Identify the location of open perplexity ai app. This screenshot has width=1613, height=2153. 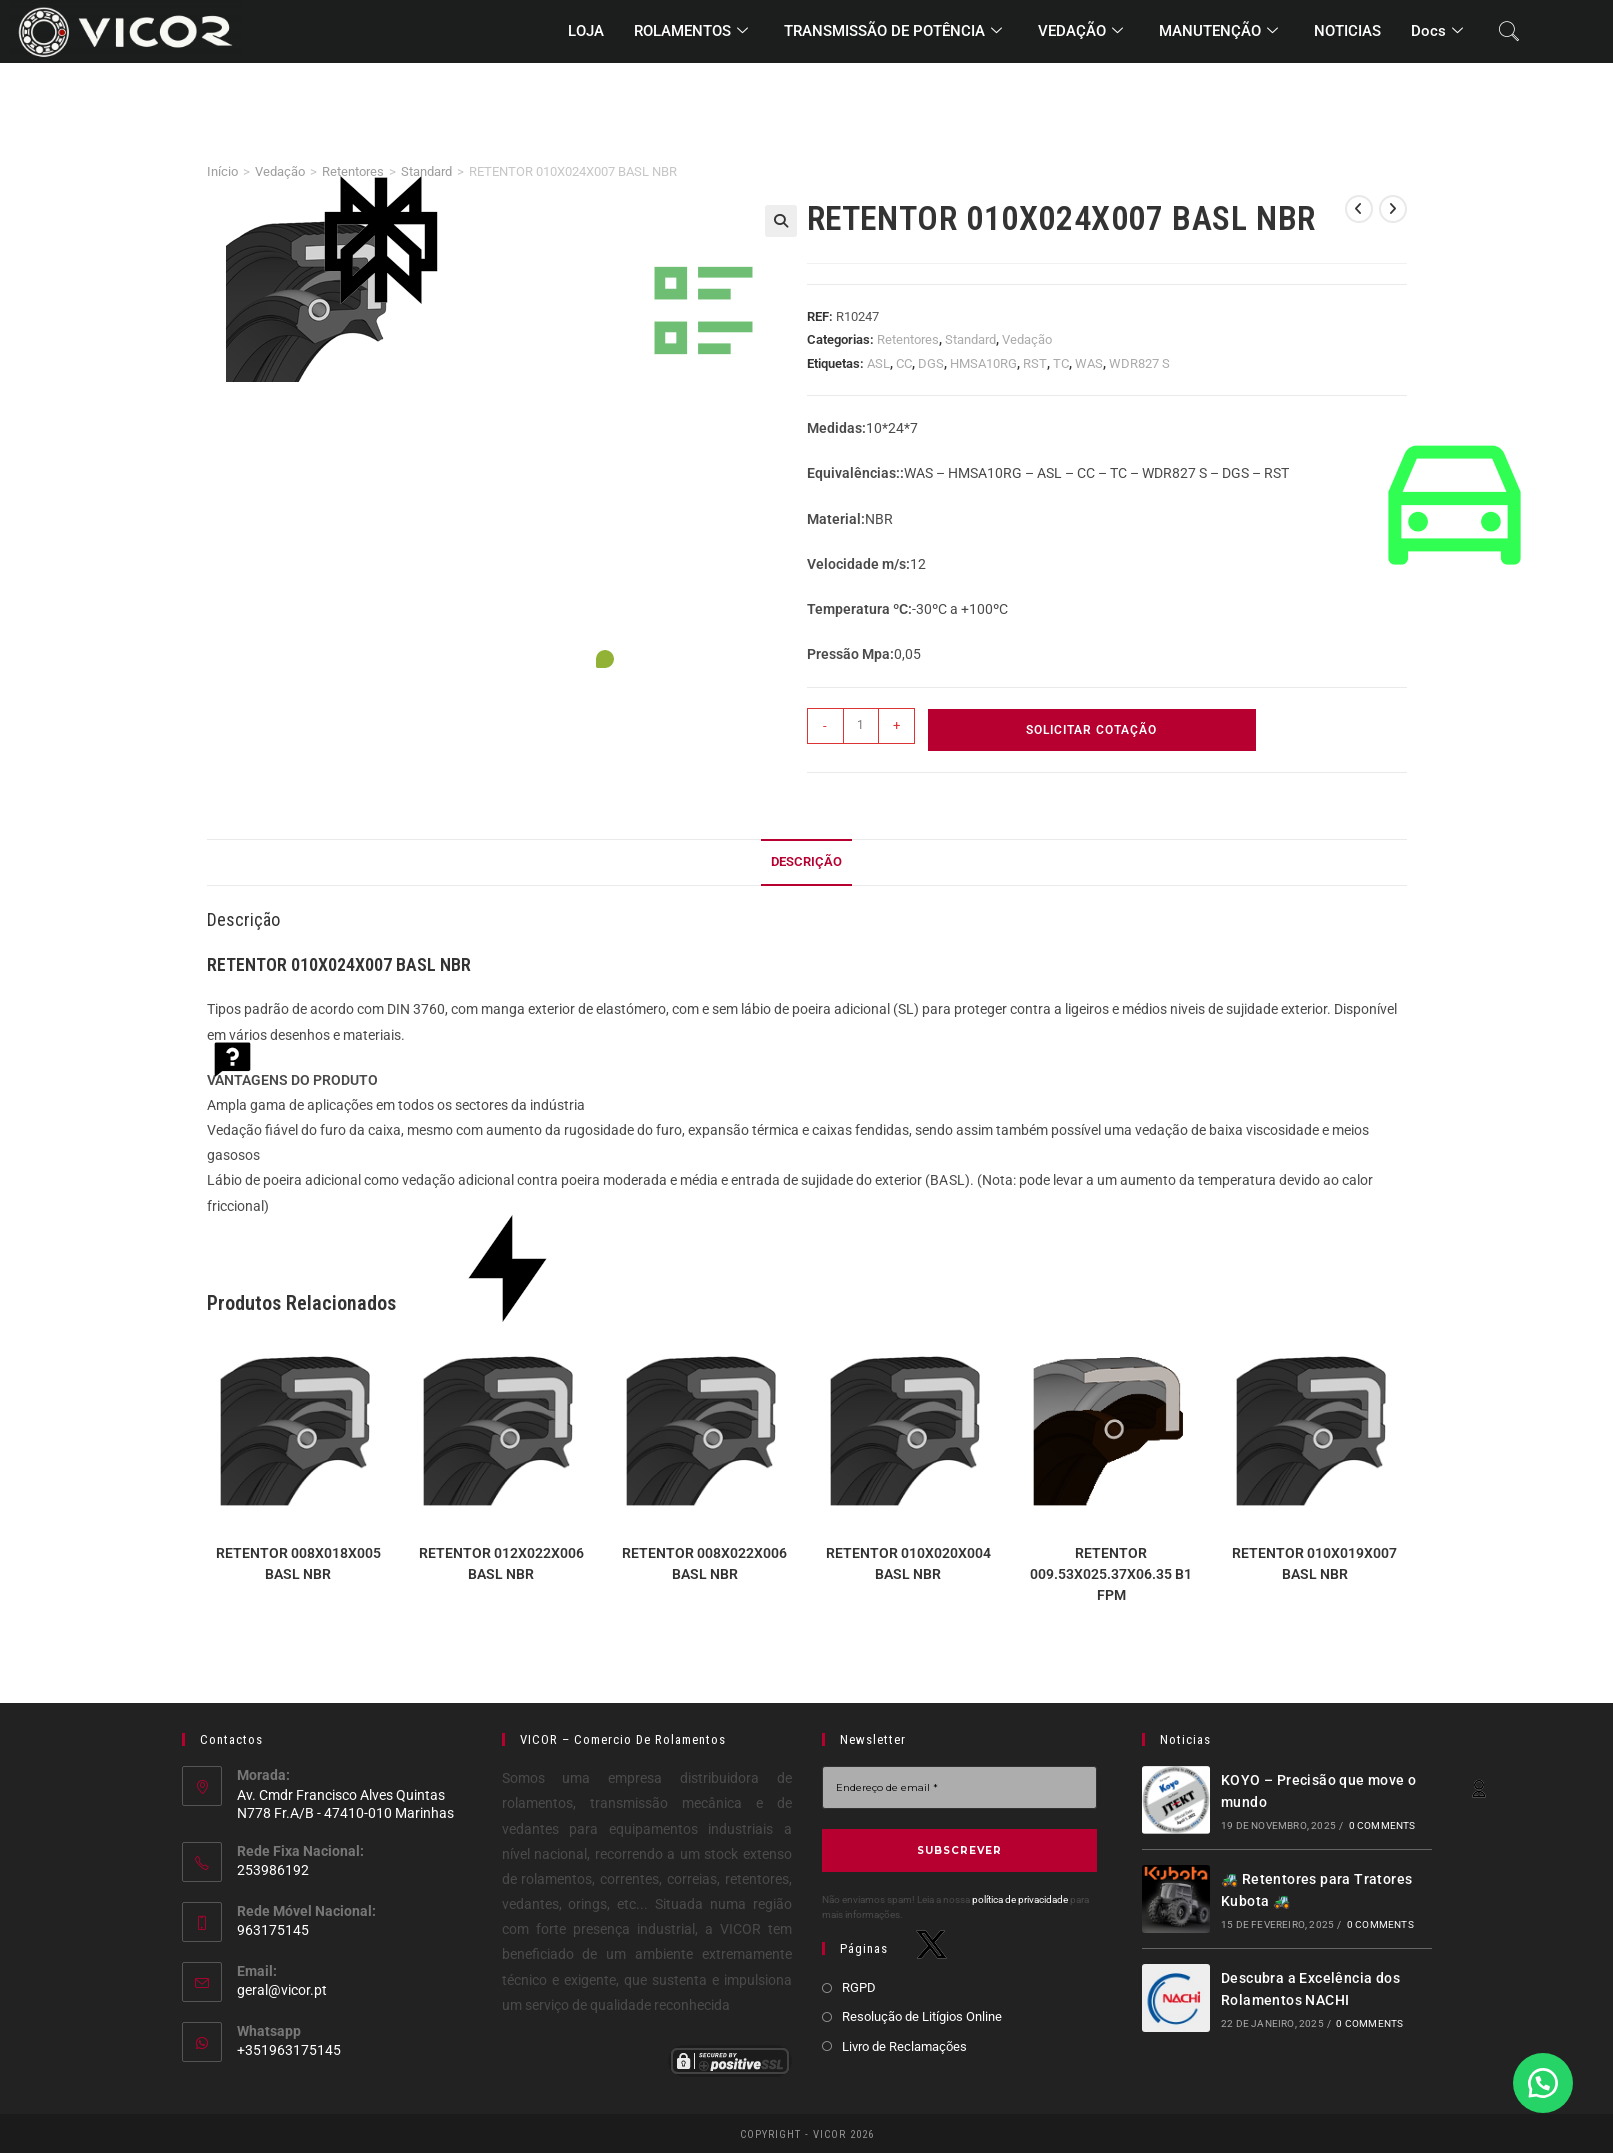
(381, 240).